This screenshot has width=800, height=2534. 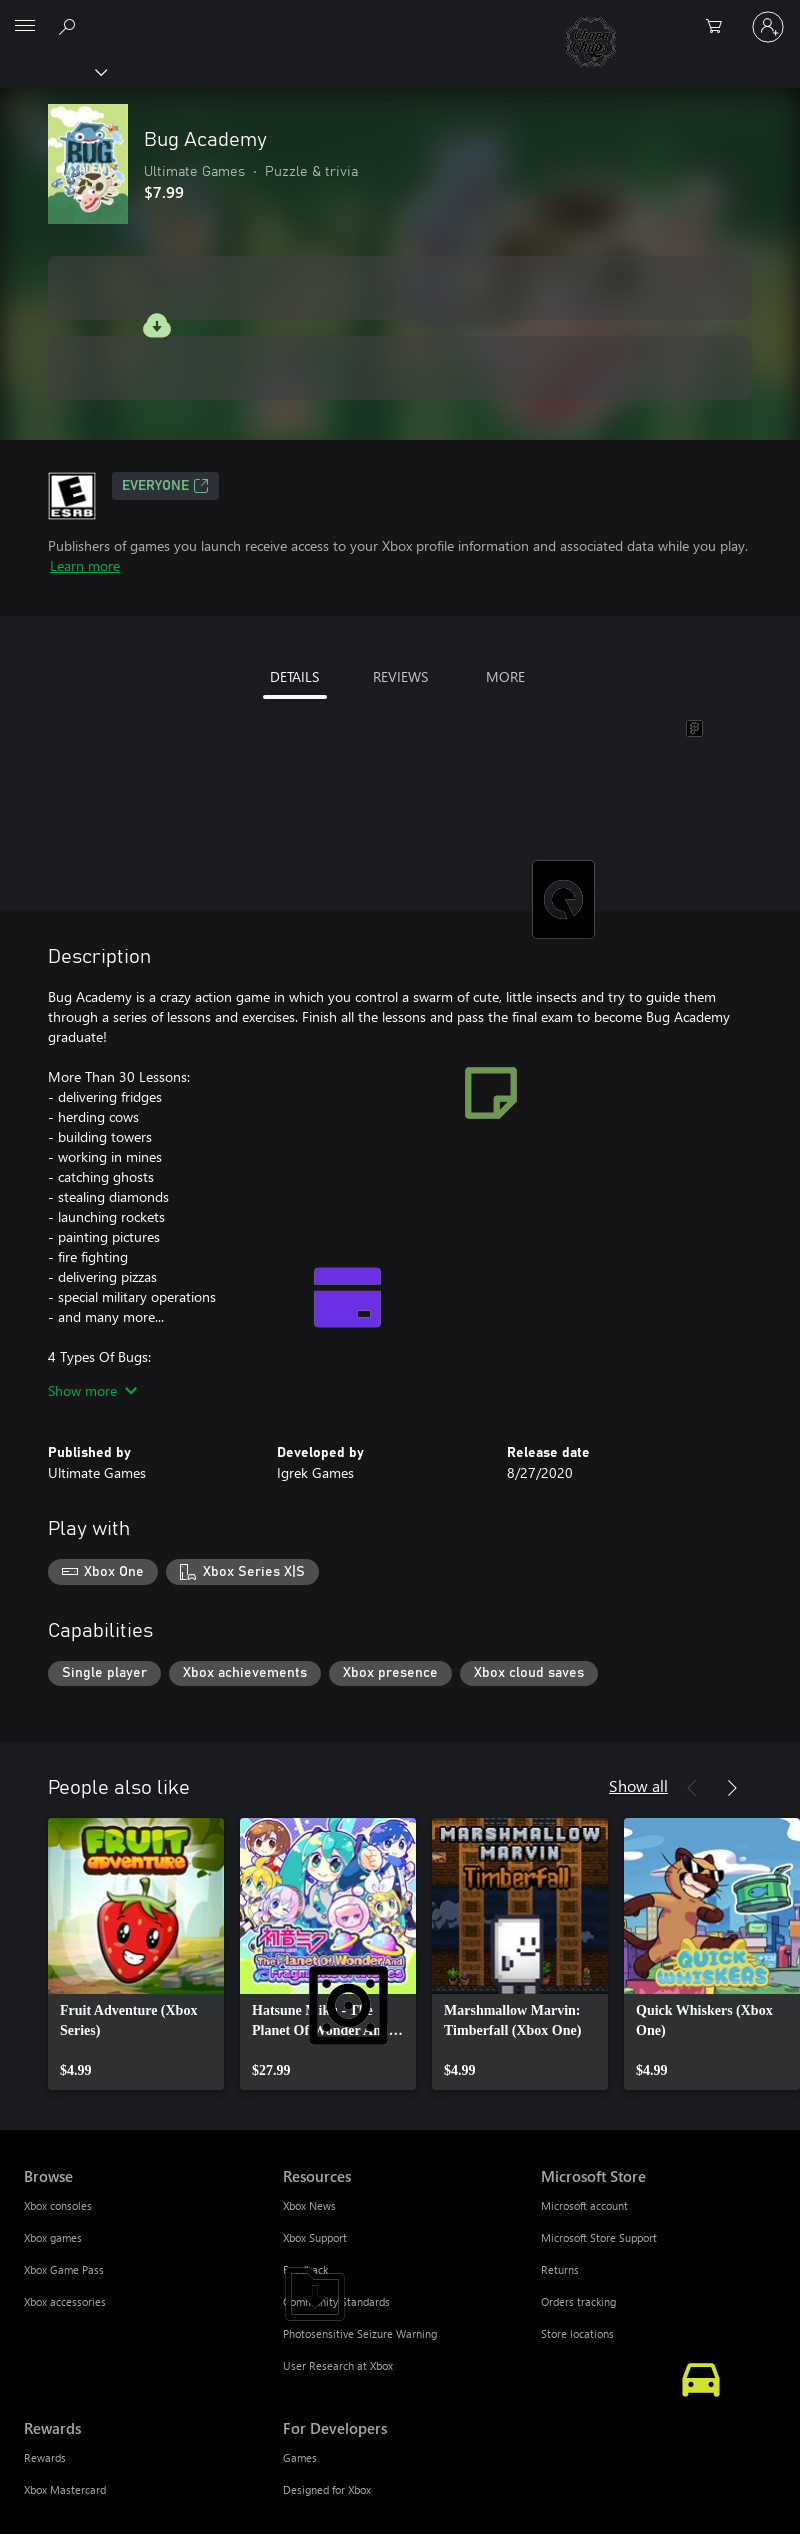 I want to click on access vehicle or driving settings, so click(x=701, y=2378).